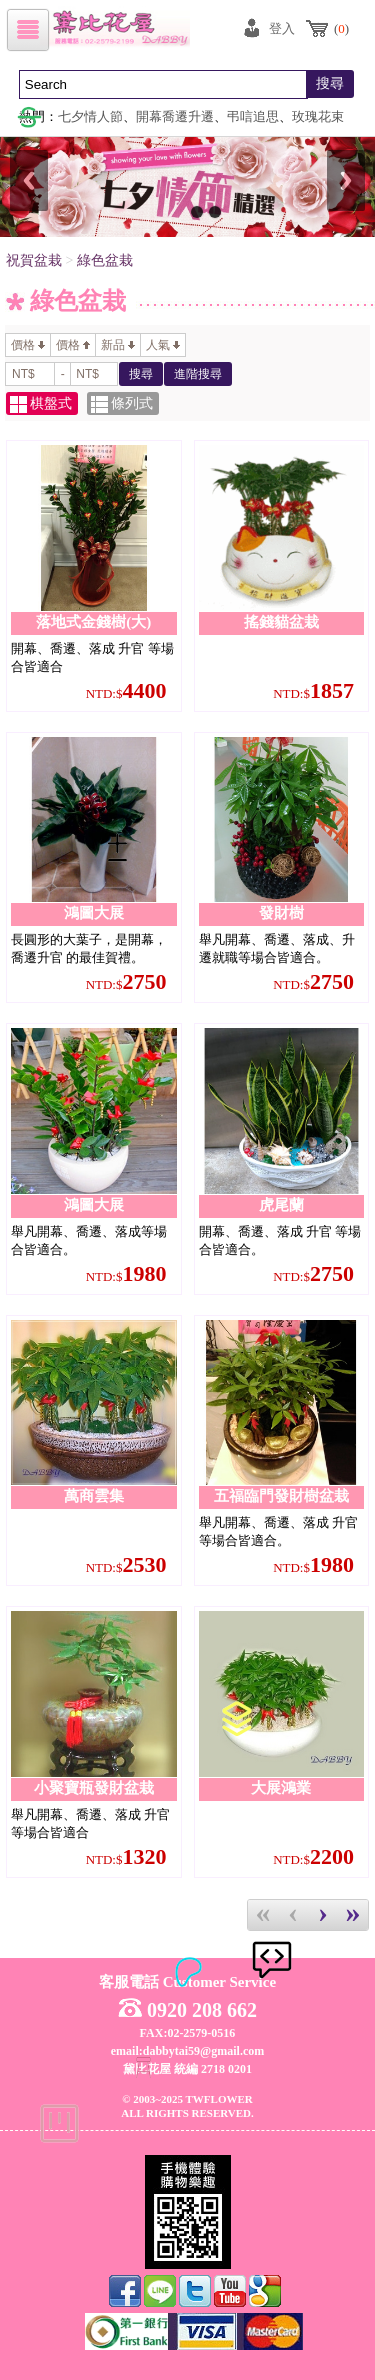 The height and width of the screenshot is (2380, 375). Describe the element at coordinates (237, 1719) in the screenshot. I see `view stacked layers or items` at that location.